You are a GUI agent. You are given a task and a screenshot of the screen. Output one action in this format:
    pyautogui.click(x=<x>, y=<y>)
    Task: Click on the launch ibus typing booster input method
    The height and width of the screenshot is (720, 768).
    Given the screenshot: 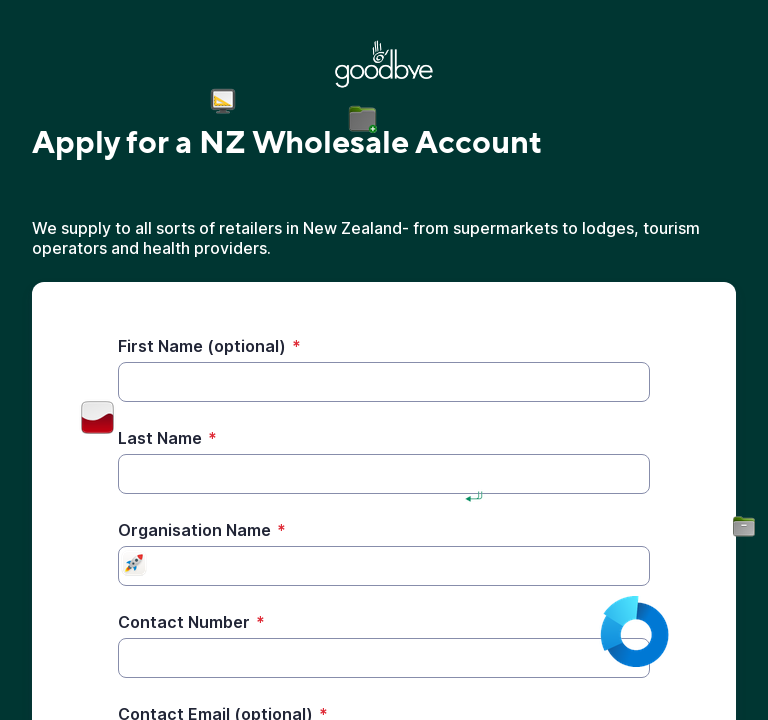 What is the action you would take?
    pyautogui.click(x=134, y=563)
    